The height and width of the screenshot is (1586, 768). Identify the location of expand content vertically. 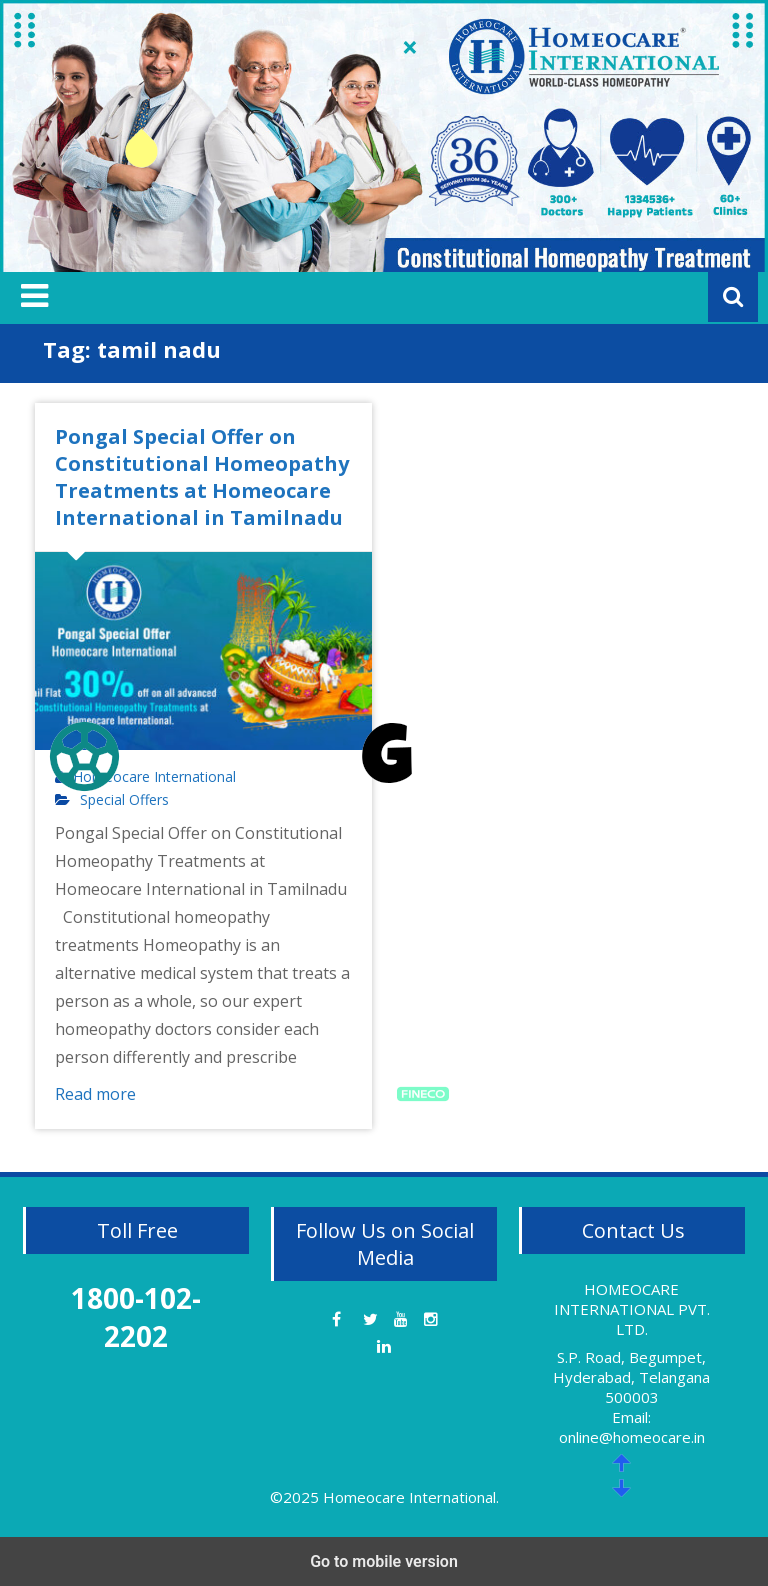
(621, 1475).